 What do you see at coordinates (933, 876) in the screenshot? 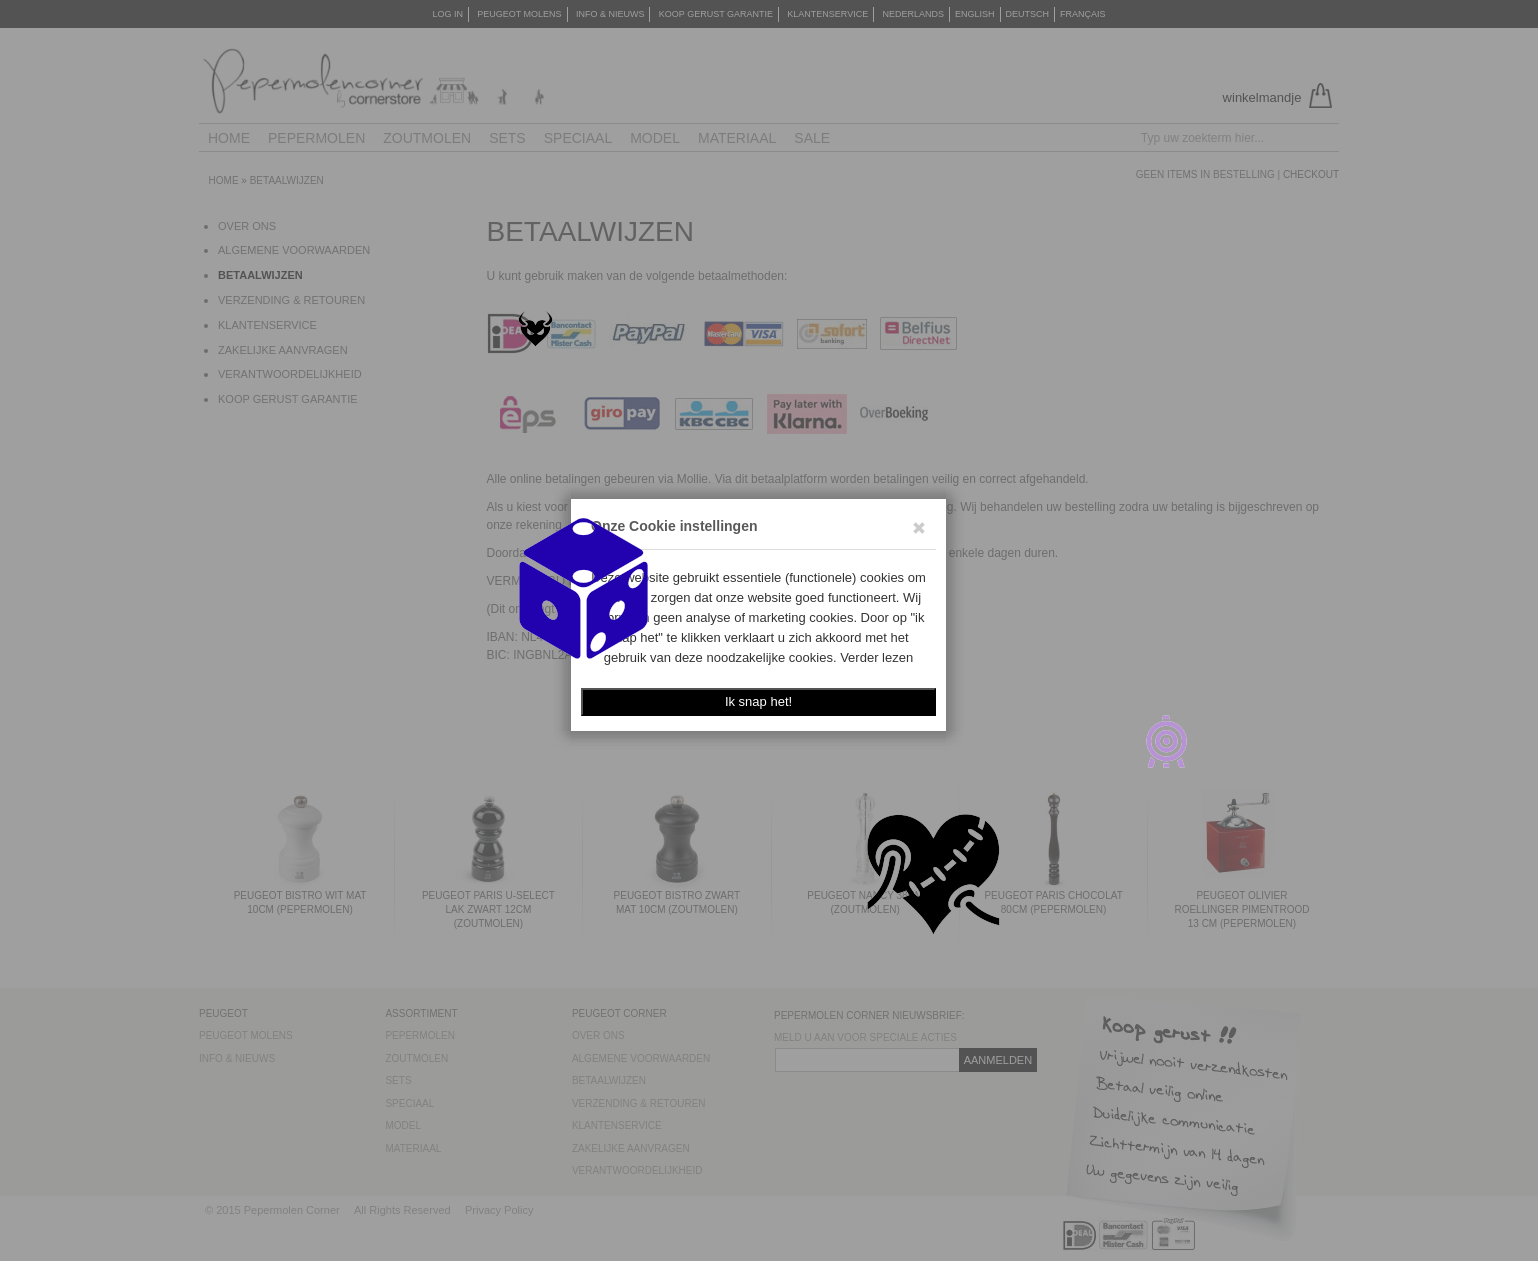
I see `indicates health regeneration or healing status` at bounding box center [933, 876].